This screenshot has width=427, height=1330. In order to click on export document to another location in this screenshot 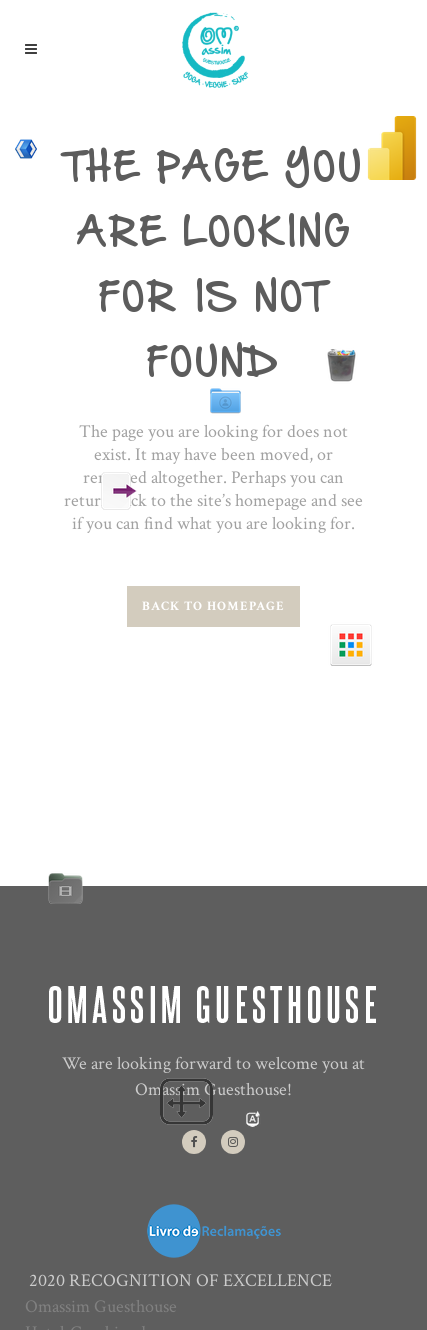, I will do `click(116, 491)`.